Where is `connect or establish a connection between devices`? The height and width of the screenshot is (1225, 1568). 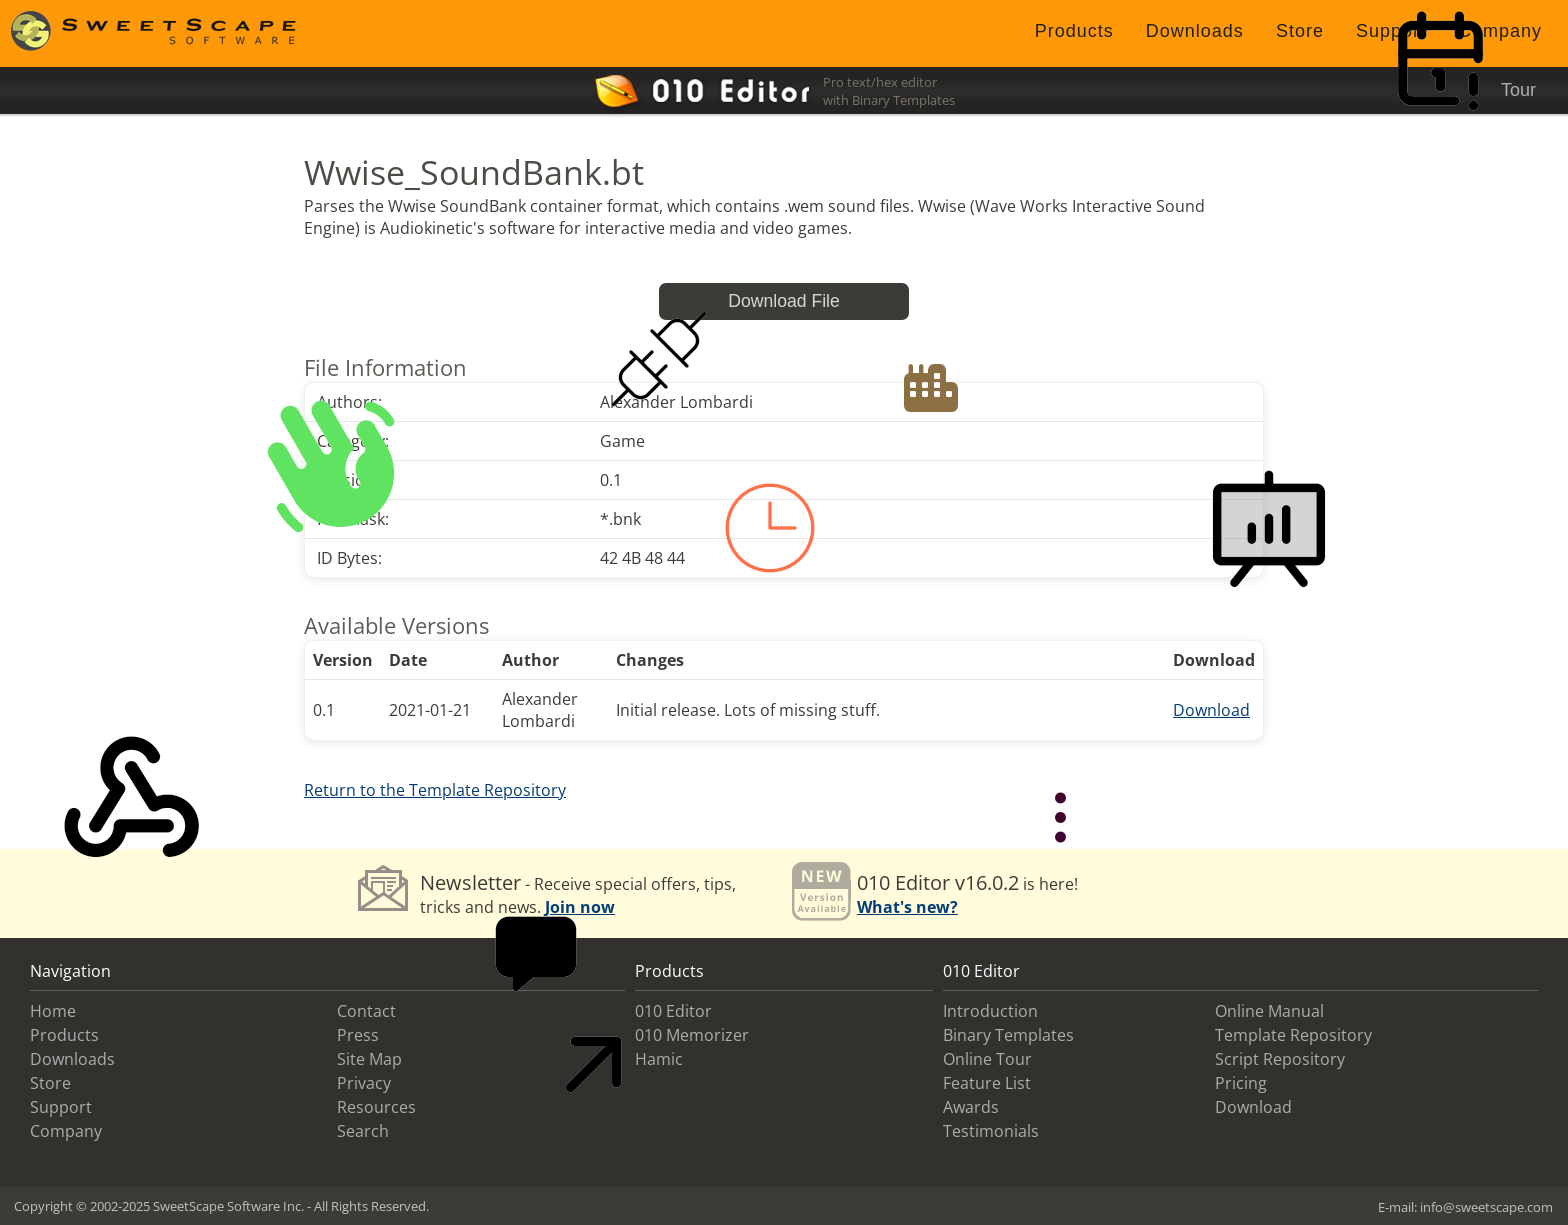
connect or establish a connection between devices is located at coordinates (659, 359).